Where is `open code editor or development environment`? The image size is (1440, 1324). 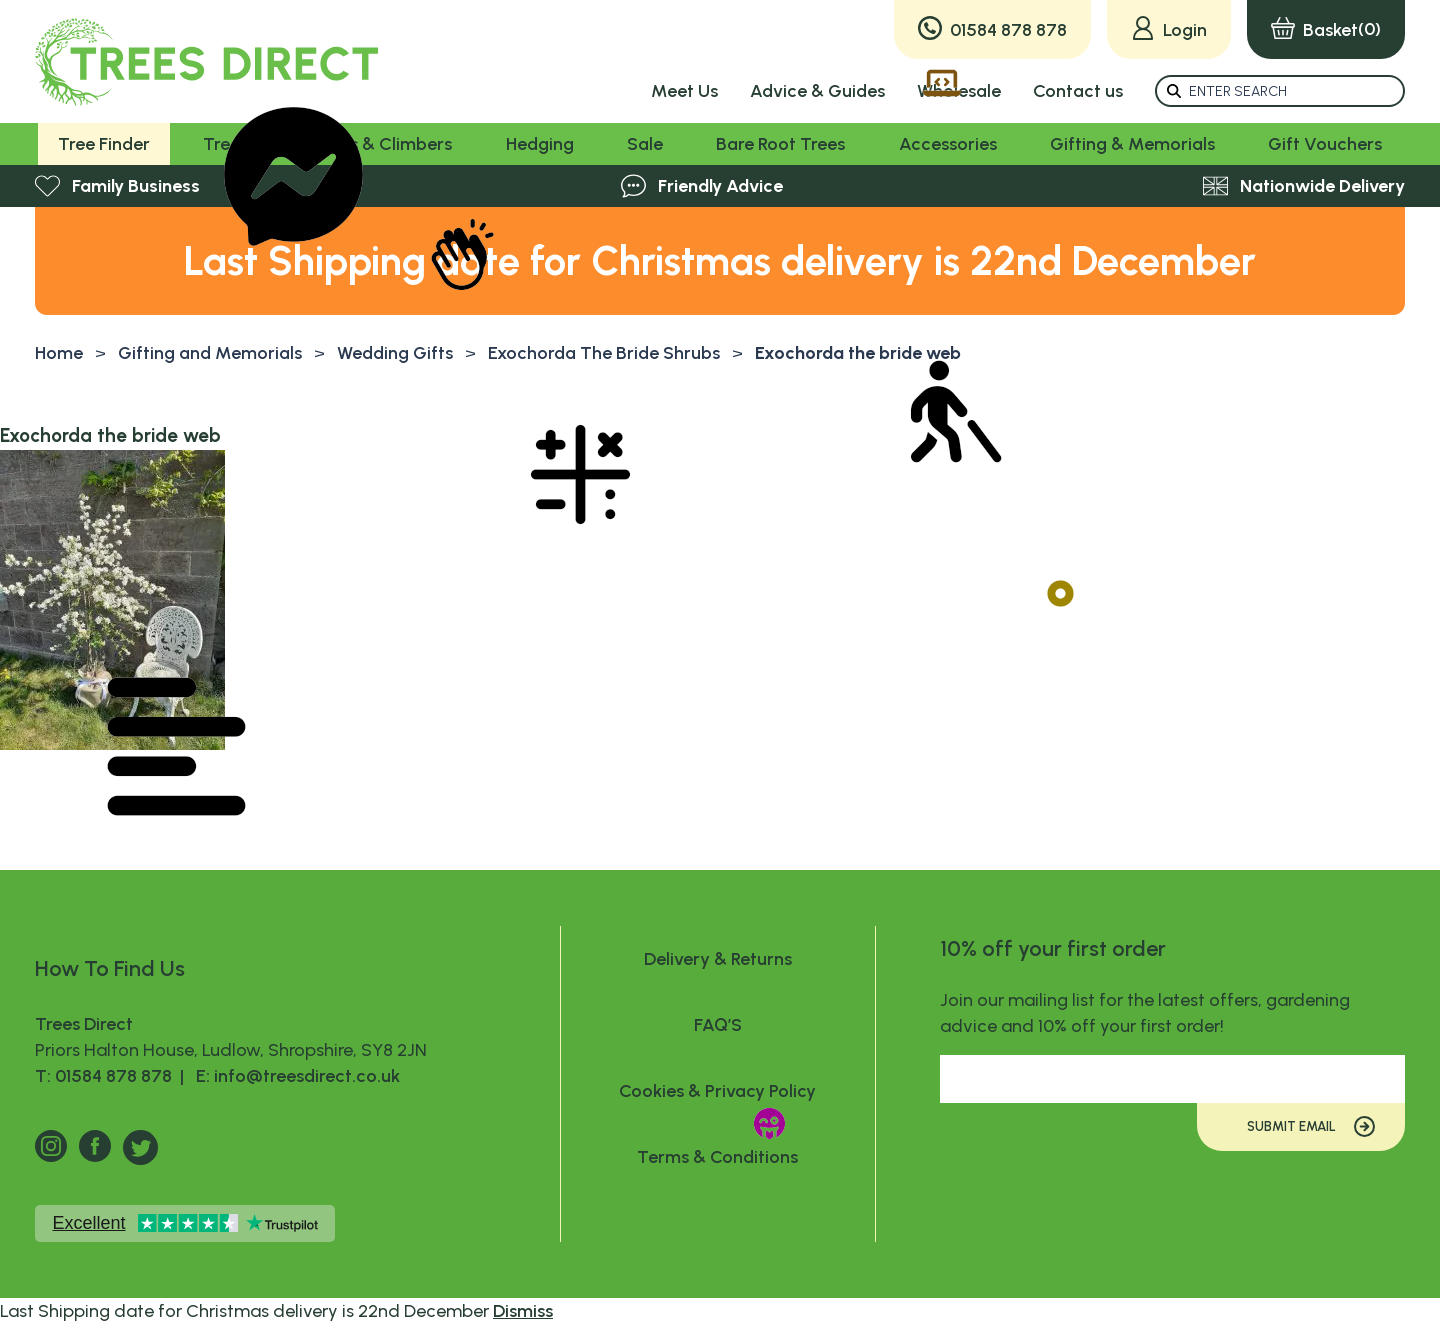 open code editor or development environment is located at coordinates (942, 83).